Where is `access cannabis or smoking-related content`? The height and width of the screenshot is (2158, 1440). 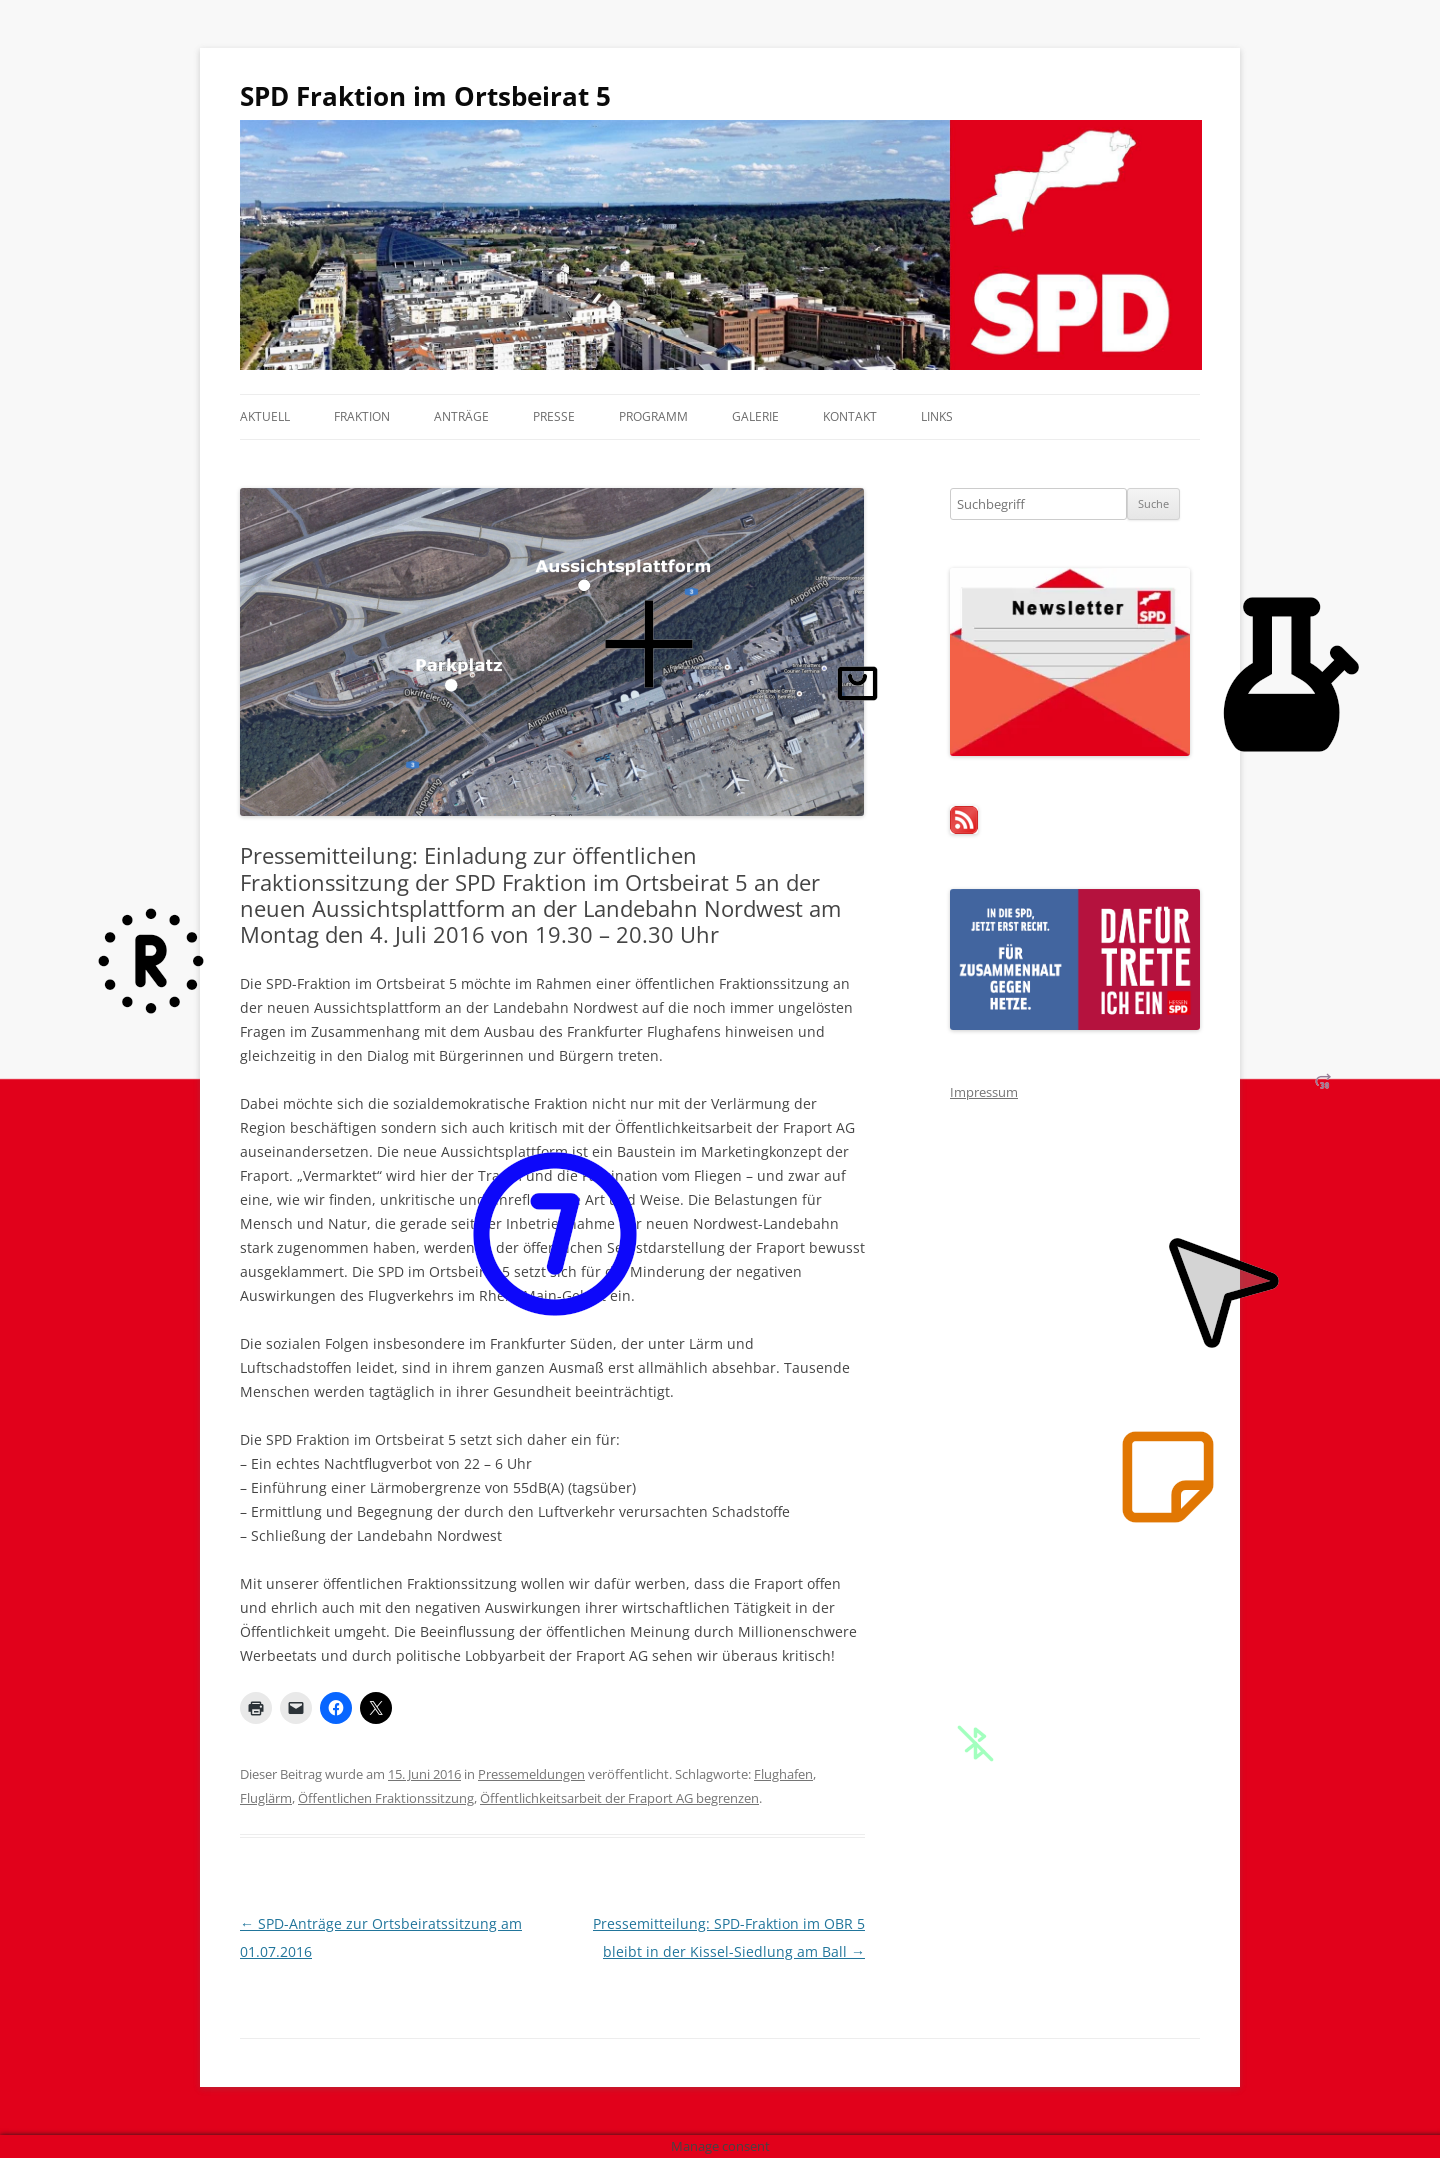 access cannabis or smoking-related content is located at coordinates (1281, 674).